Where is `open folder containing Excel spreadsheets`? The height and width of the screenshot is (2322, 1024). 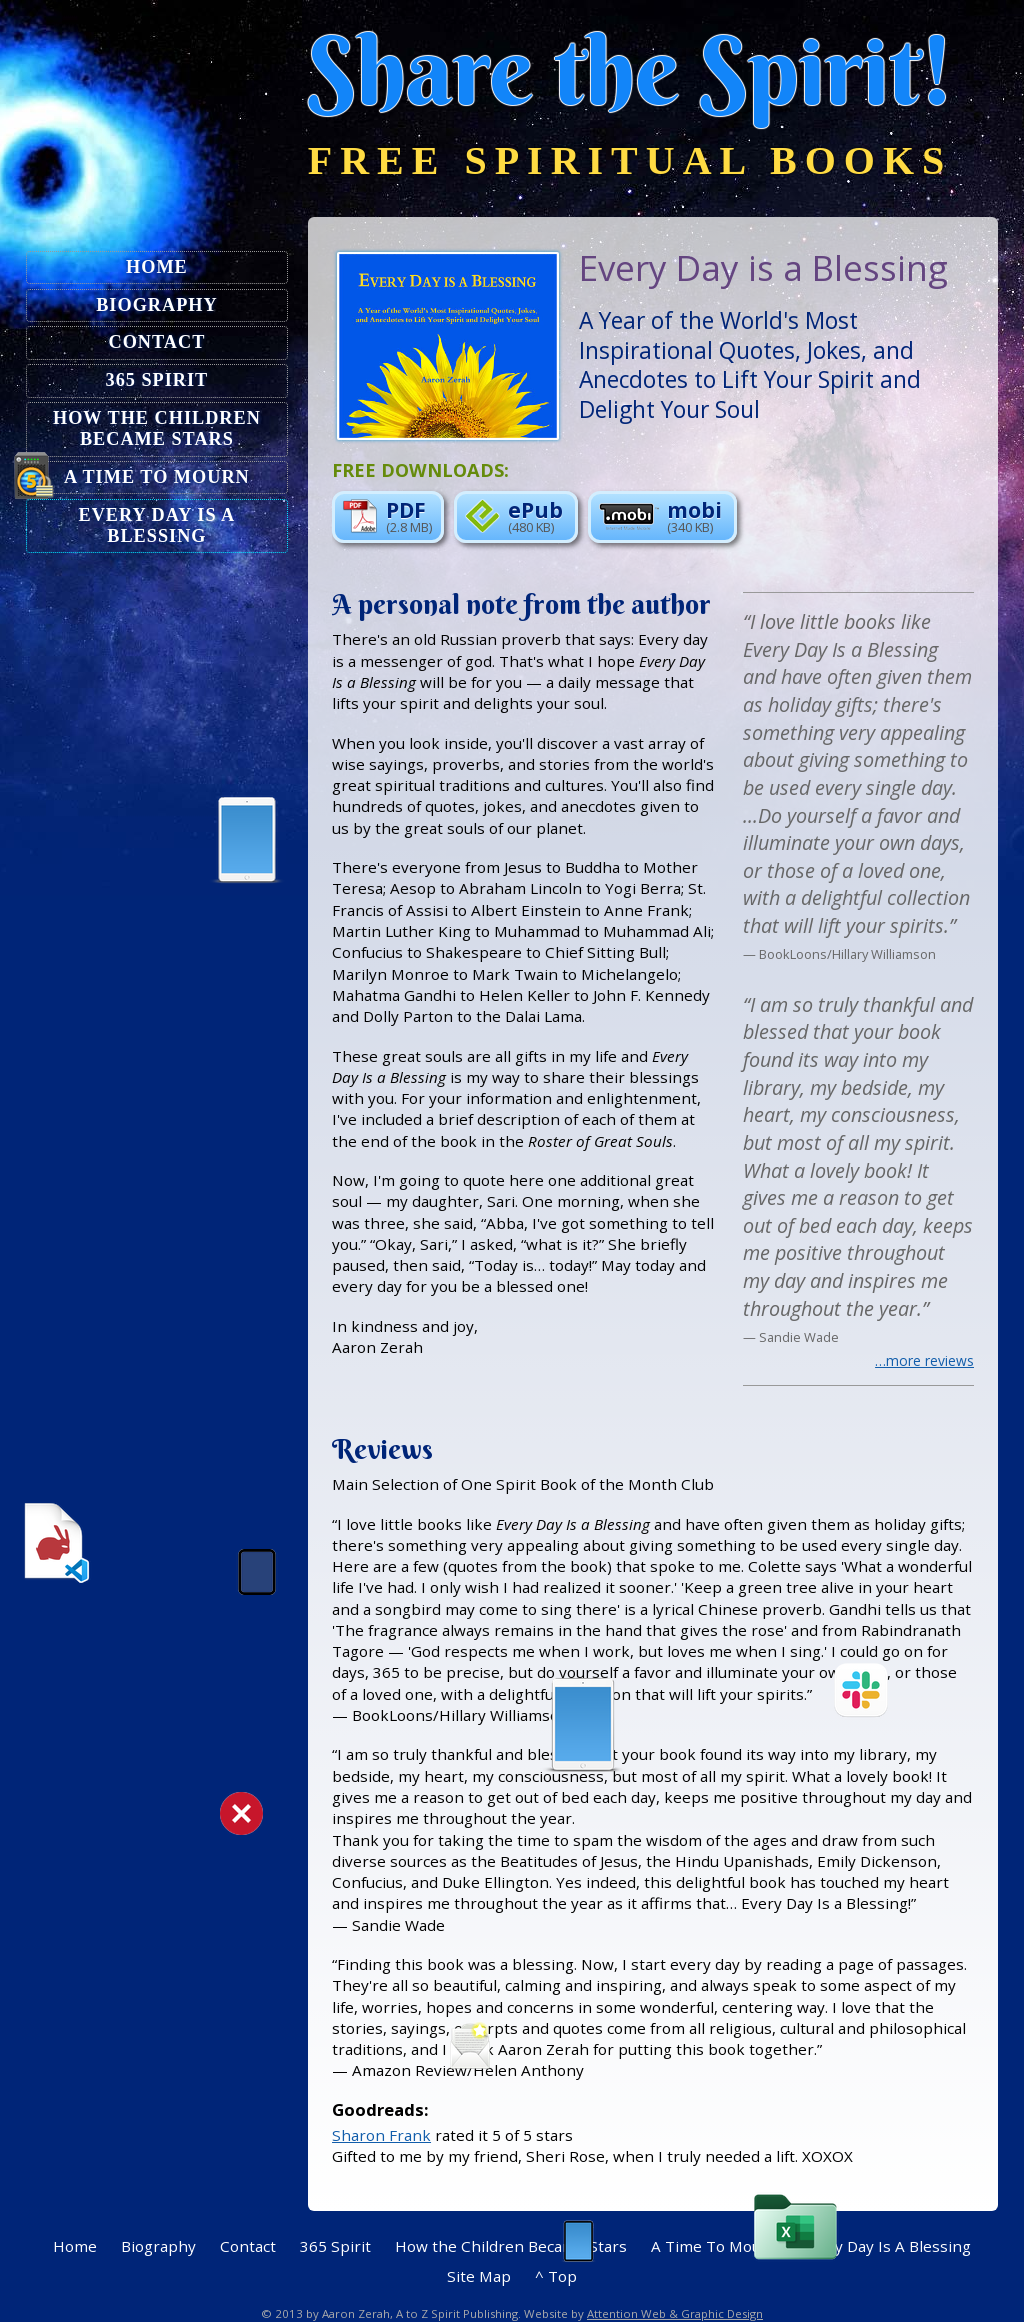
open folder containing Excel spreadsheets is located at coordinates (795, 2229).